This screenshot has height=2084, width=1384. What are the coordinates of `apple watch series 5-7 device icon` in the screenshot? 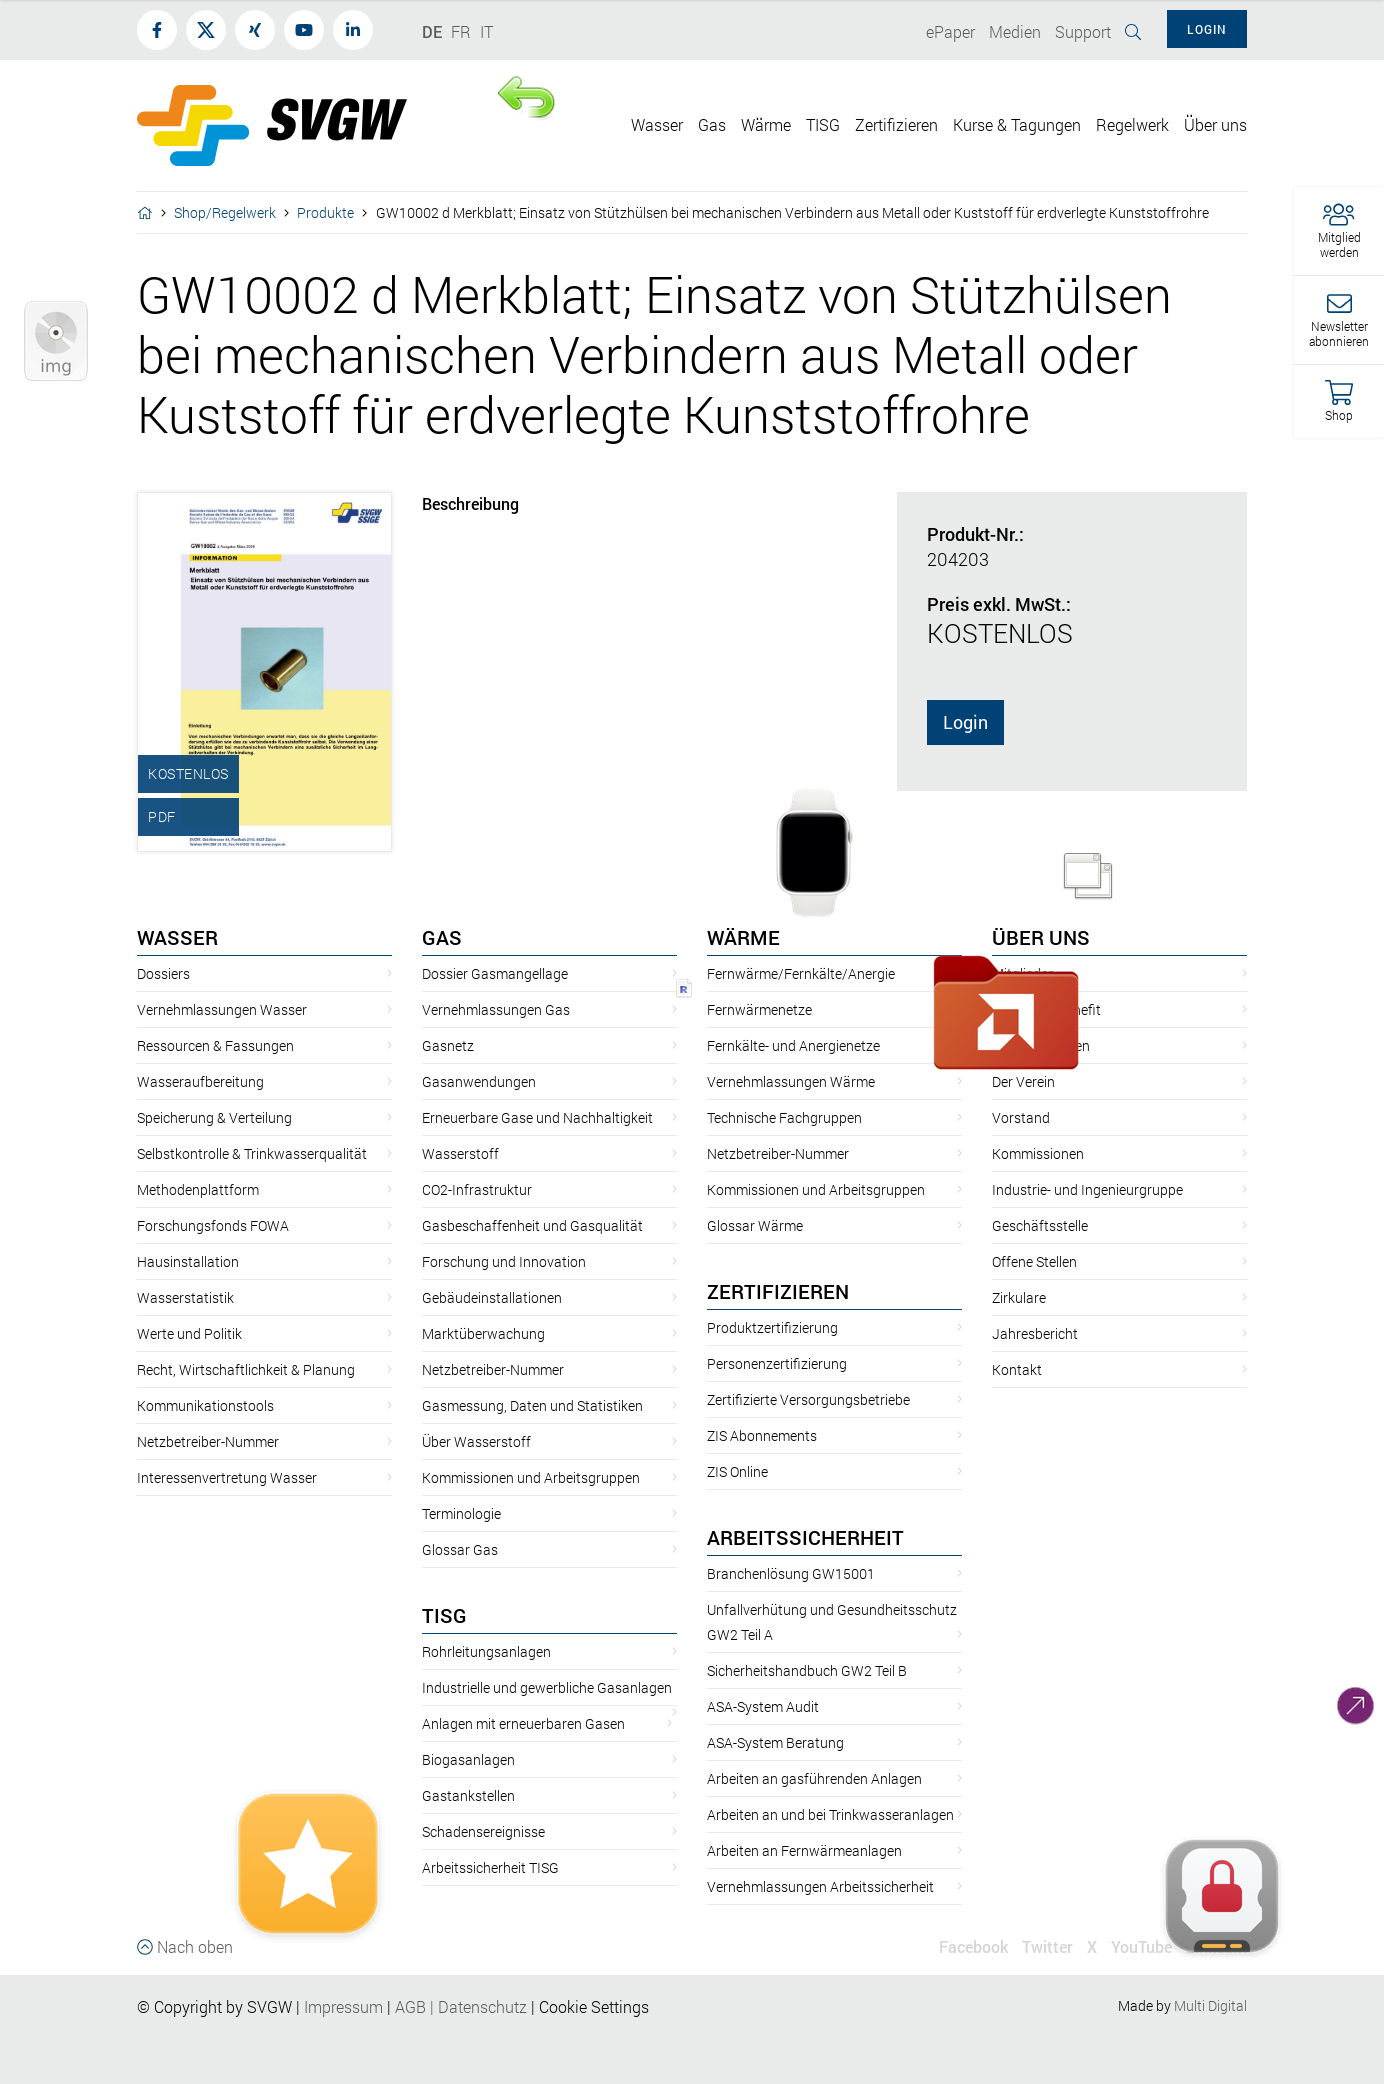 It's located at (813, 852).